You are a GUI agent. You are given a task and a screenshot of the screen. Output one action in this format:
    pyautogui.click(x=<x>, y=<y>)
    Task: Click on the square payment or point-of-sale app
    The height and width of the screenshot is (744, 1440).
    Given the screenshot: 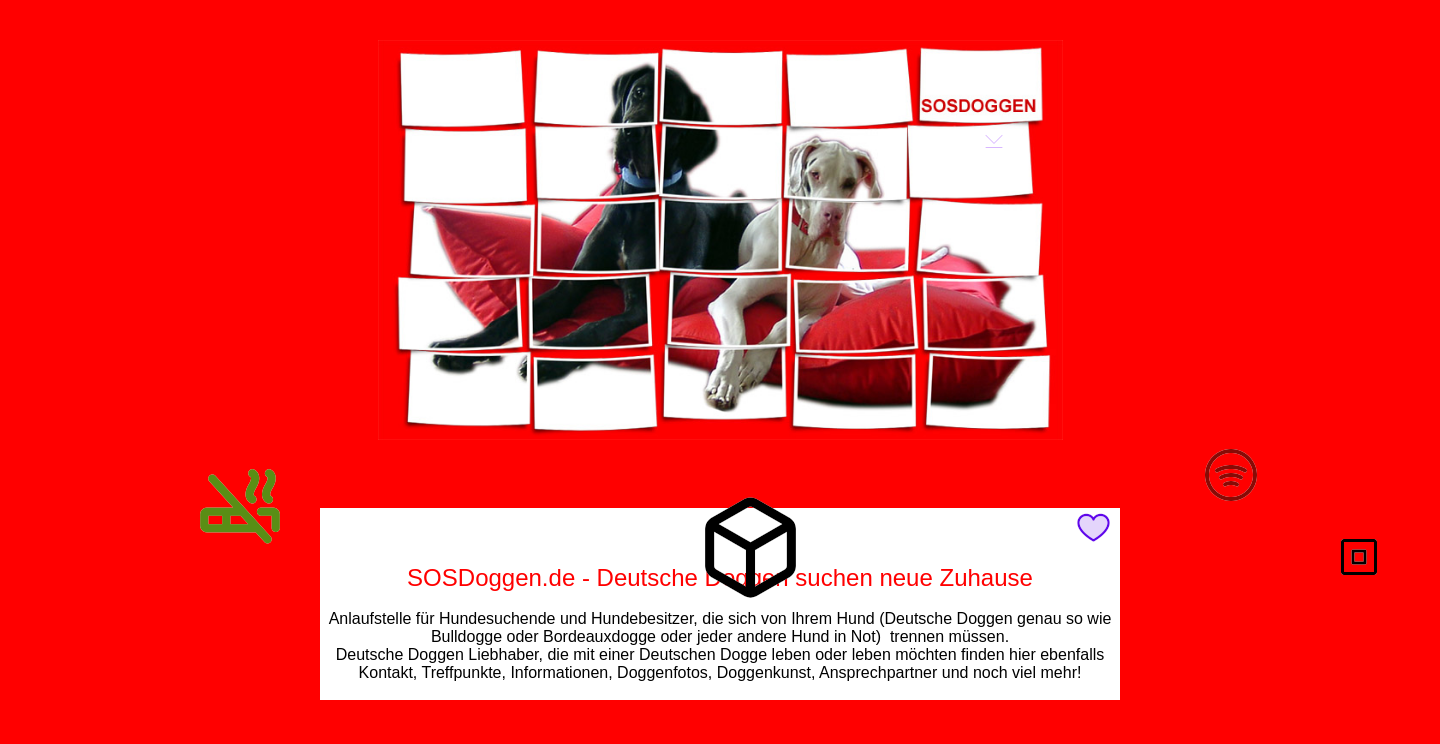 What is the action you would take?
    pyautogui.click(x=1359, y=557)
    